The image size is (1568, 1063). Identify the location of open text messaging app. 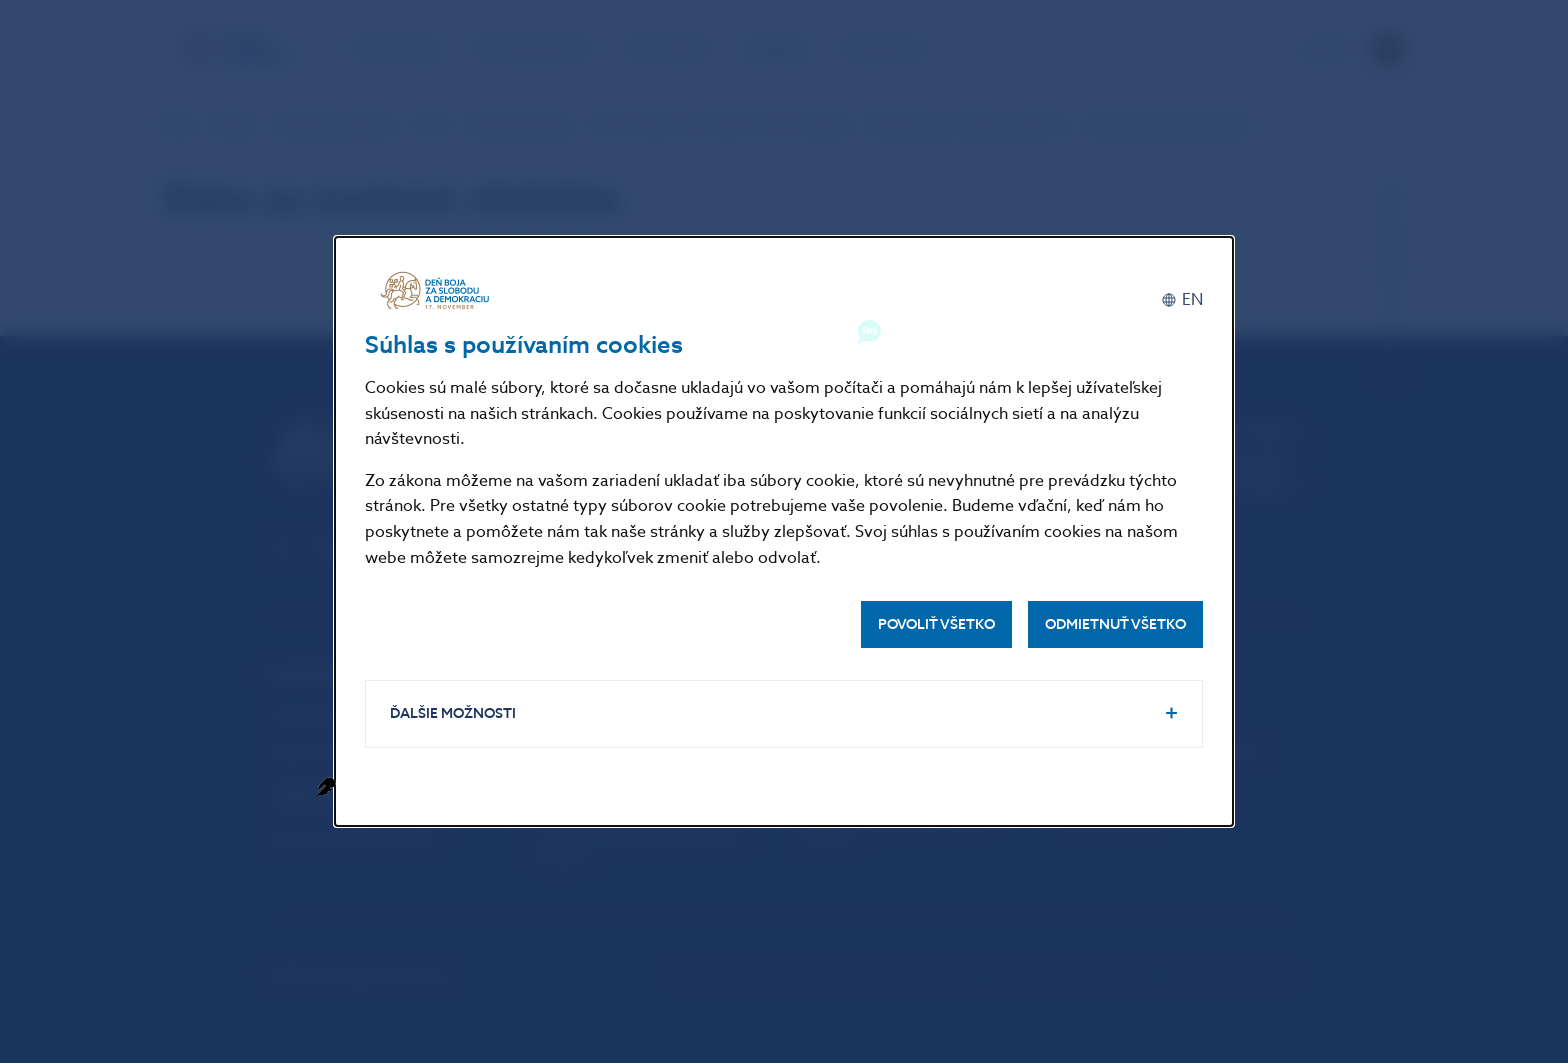
(869, 331).